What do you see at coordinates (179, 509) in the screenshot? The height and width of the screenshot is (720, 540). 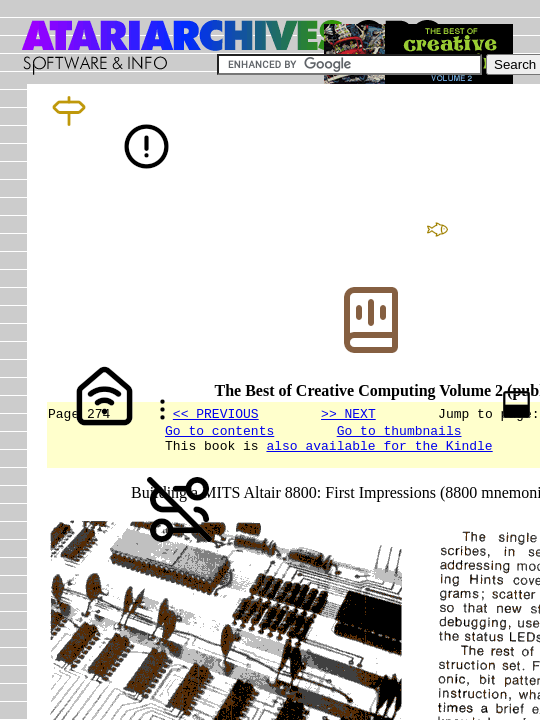 I see `disable route navigation` at bounding box center [179, 509].